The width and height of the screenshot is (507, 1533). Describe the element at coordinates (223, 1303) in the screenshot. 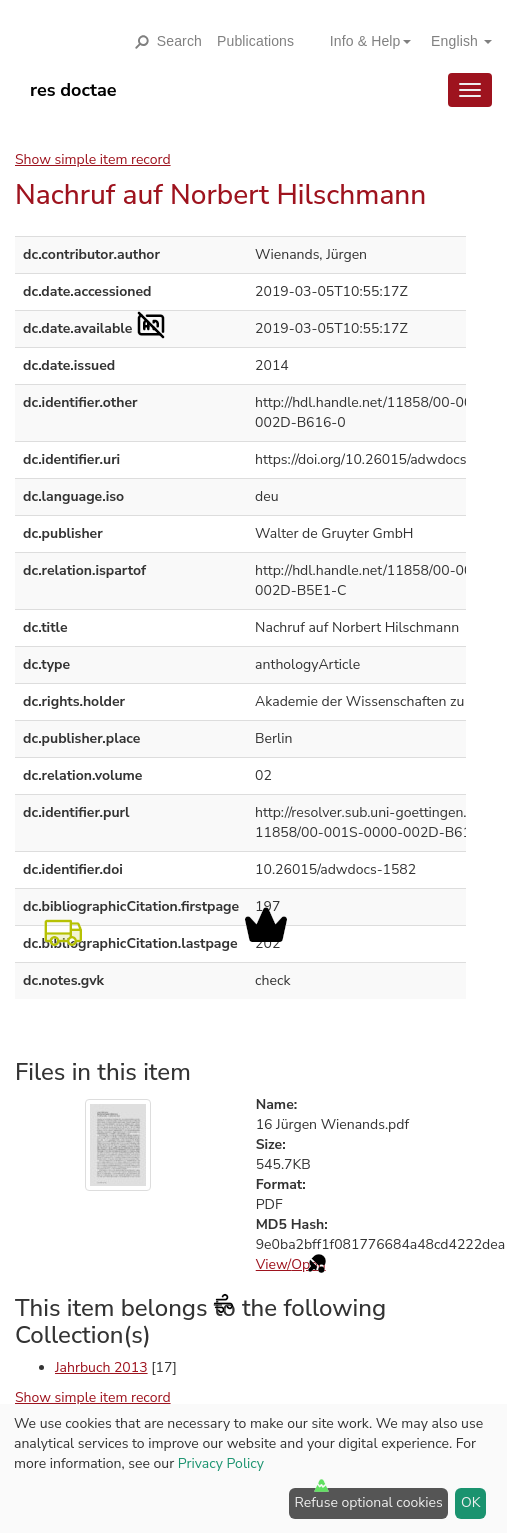

I see `indicates current wind conditions` at that location.